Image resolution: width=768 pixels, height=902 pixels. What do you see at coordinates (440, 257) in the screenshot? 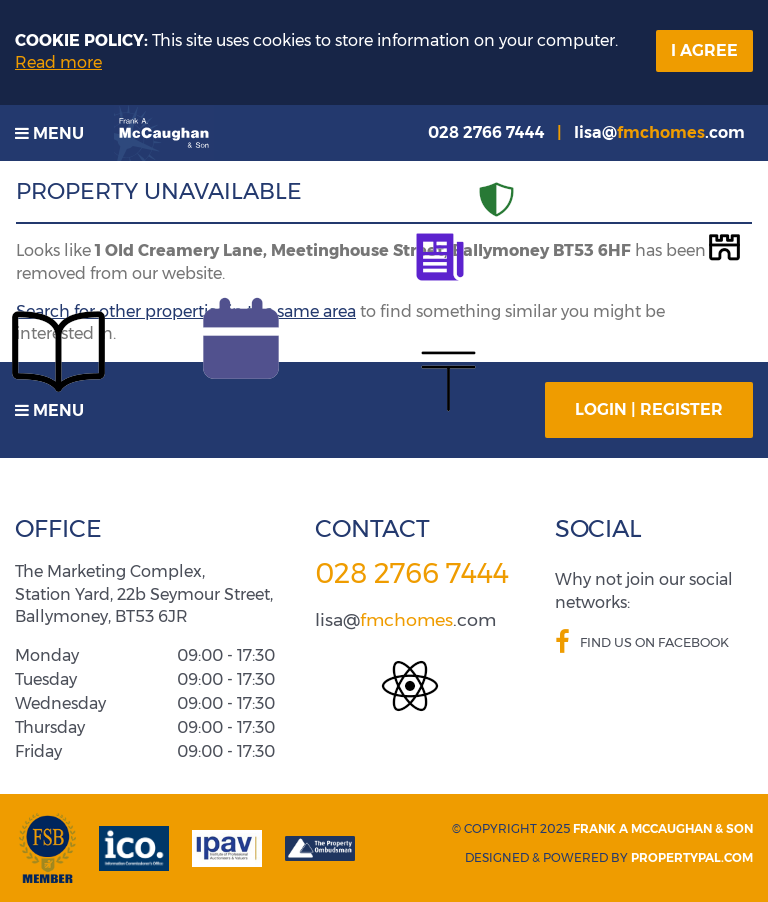
I see `view news or articles` at bounding box center [440, 257].